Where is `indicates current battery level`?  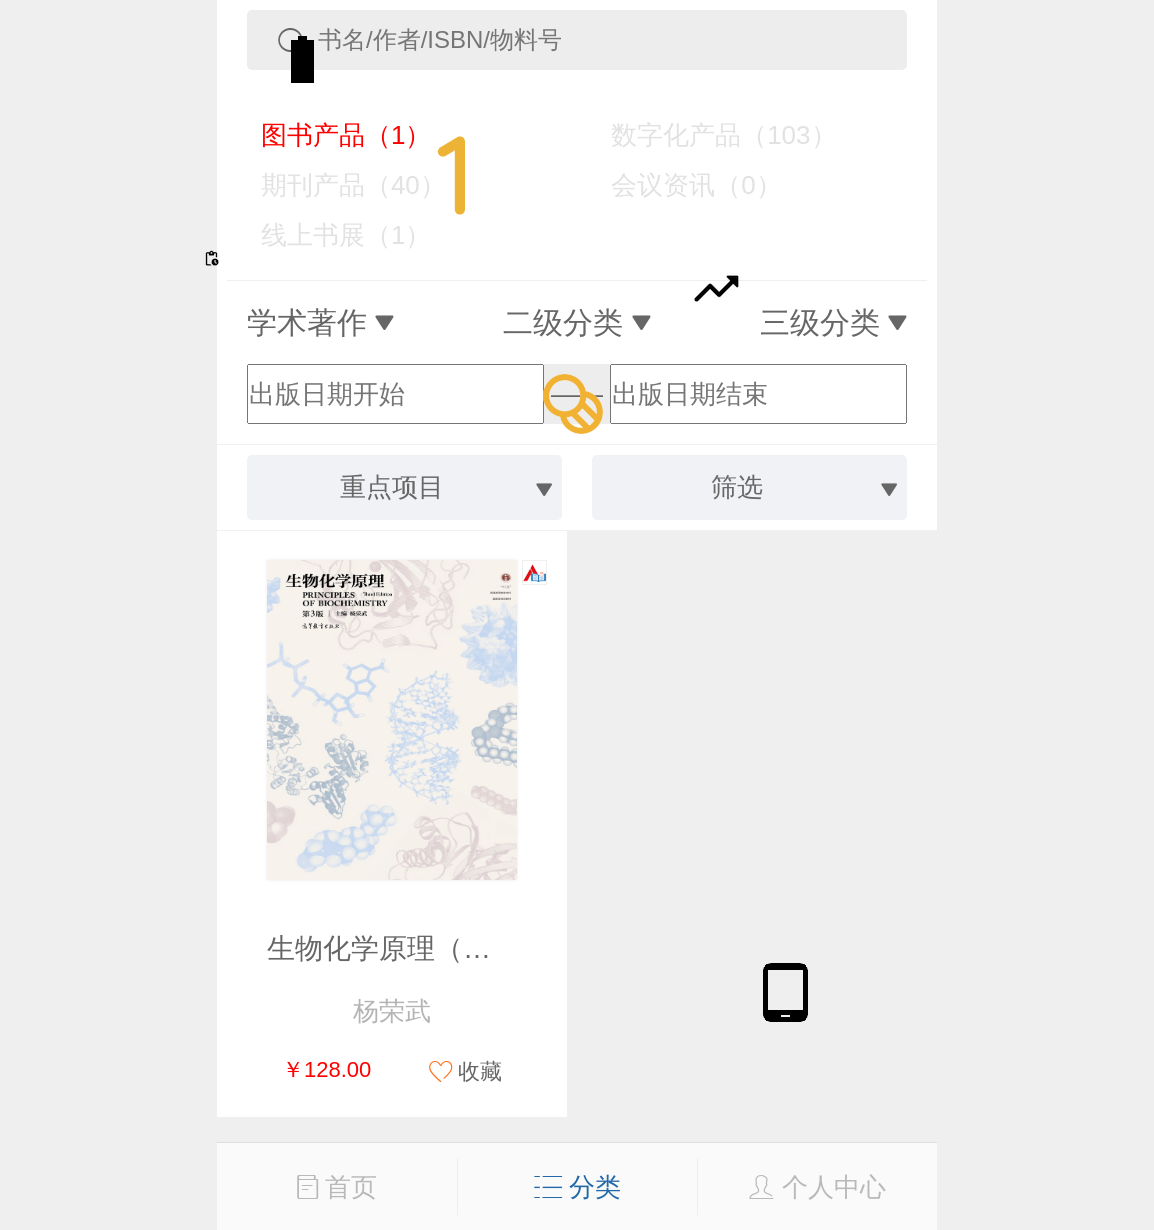 indicates current battery level is located at coordinates (302, 59).